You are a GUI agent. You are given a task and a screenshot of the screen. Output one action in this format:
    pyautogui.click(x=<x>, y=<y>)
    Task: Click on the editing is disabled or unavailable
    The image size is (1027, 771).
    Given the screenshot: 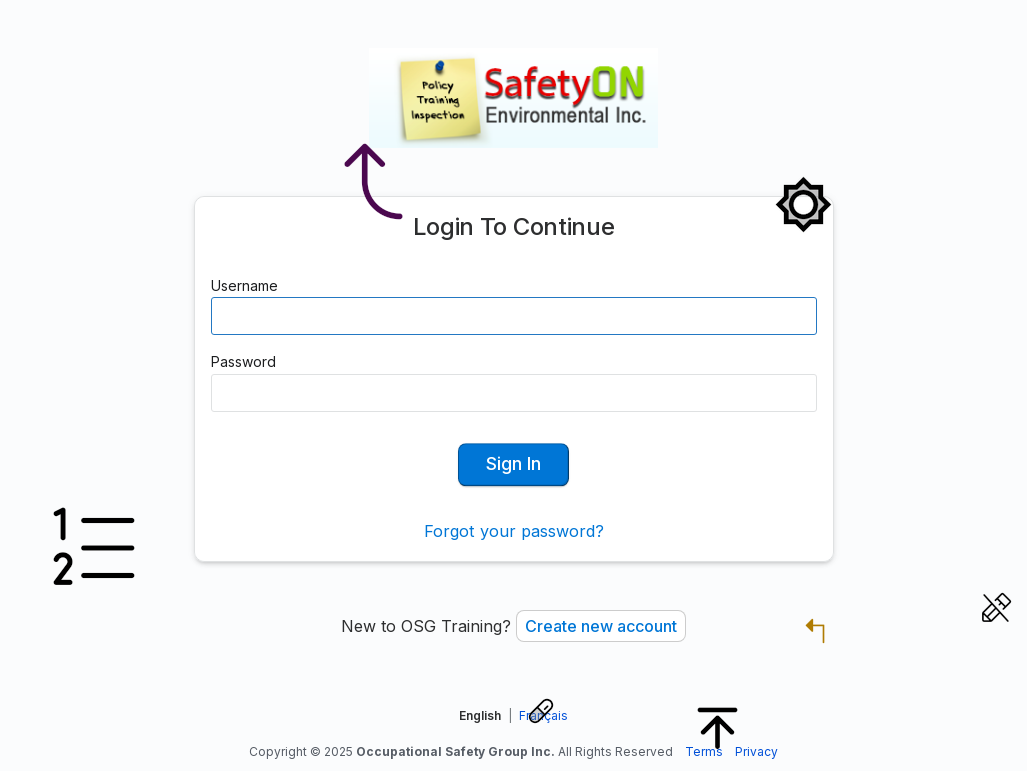 What is the action you would take?
    pyautogui.click(x=996, y=608)
    